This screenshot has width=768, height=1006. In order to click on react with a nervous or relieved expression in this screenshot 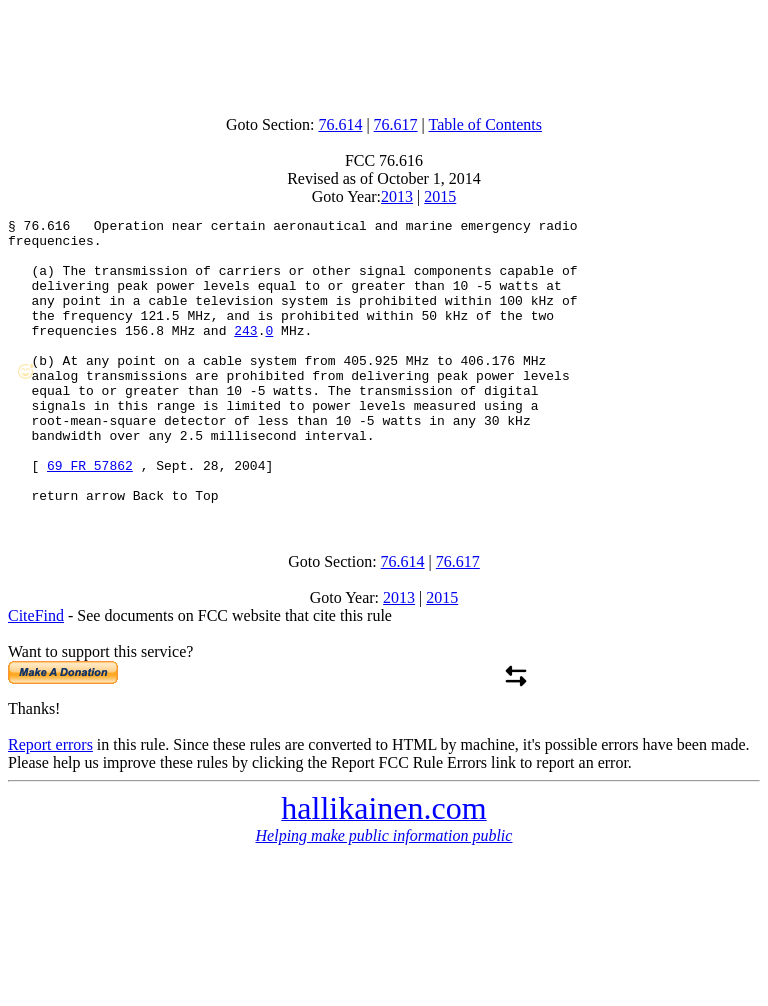, I will do `click(25, 371)`.